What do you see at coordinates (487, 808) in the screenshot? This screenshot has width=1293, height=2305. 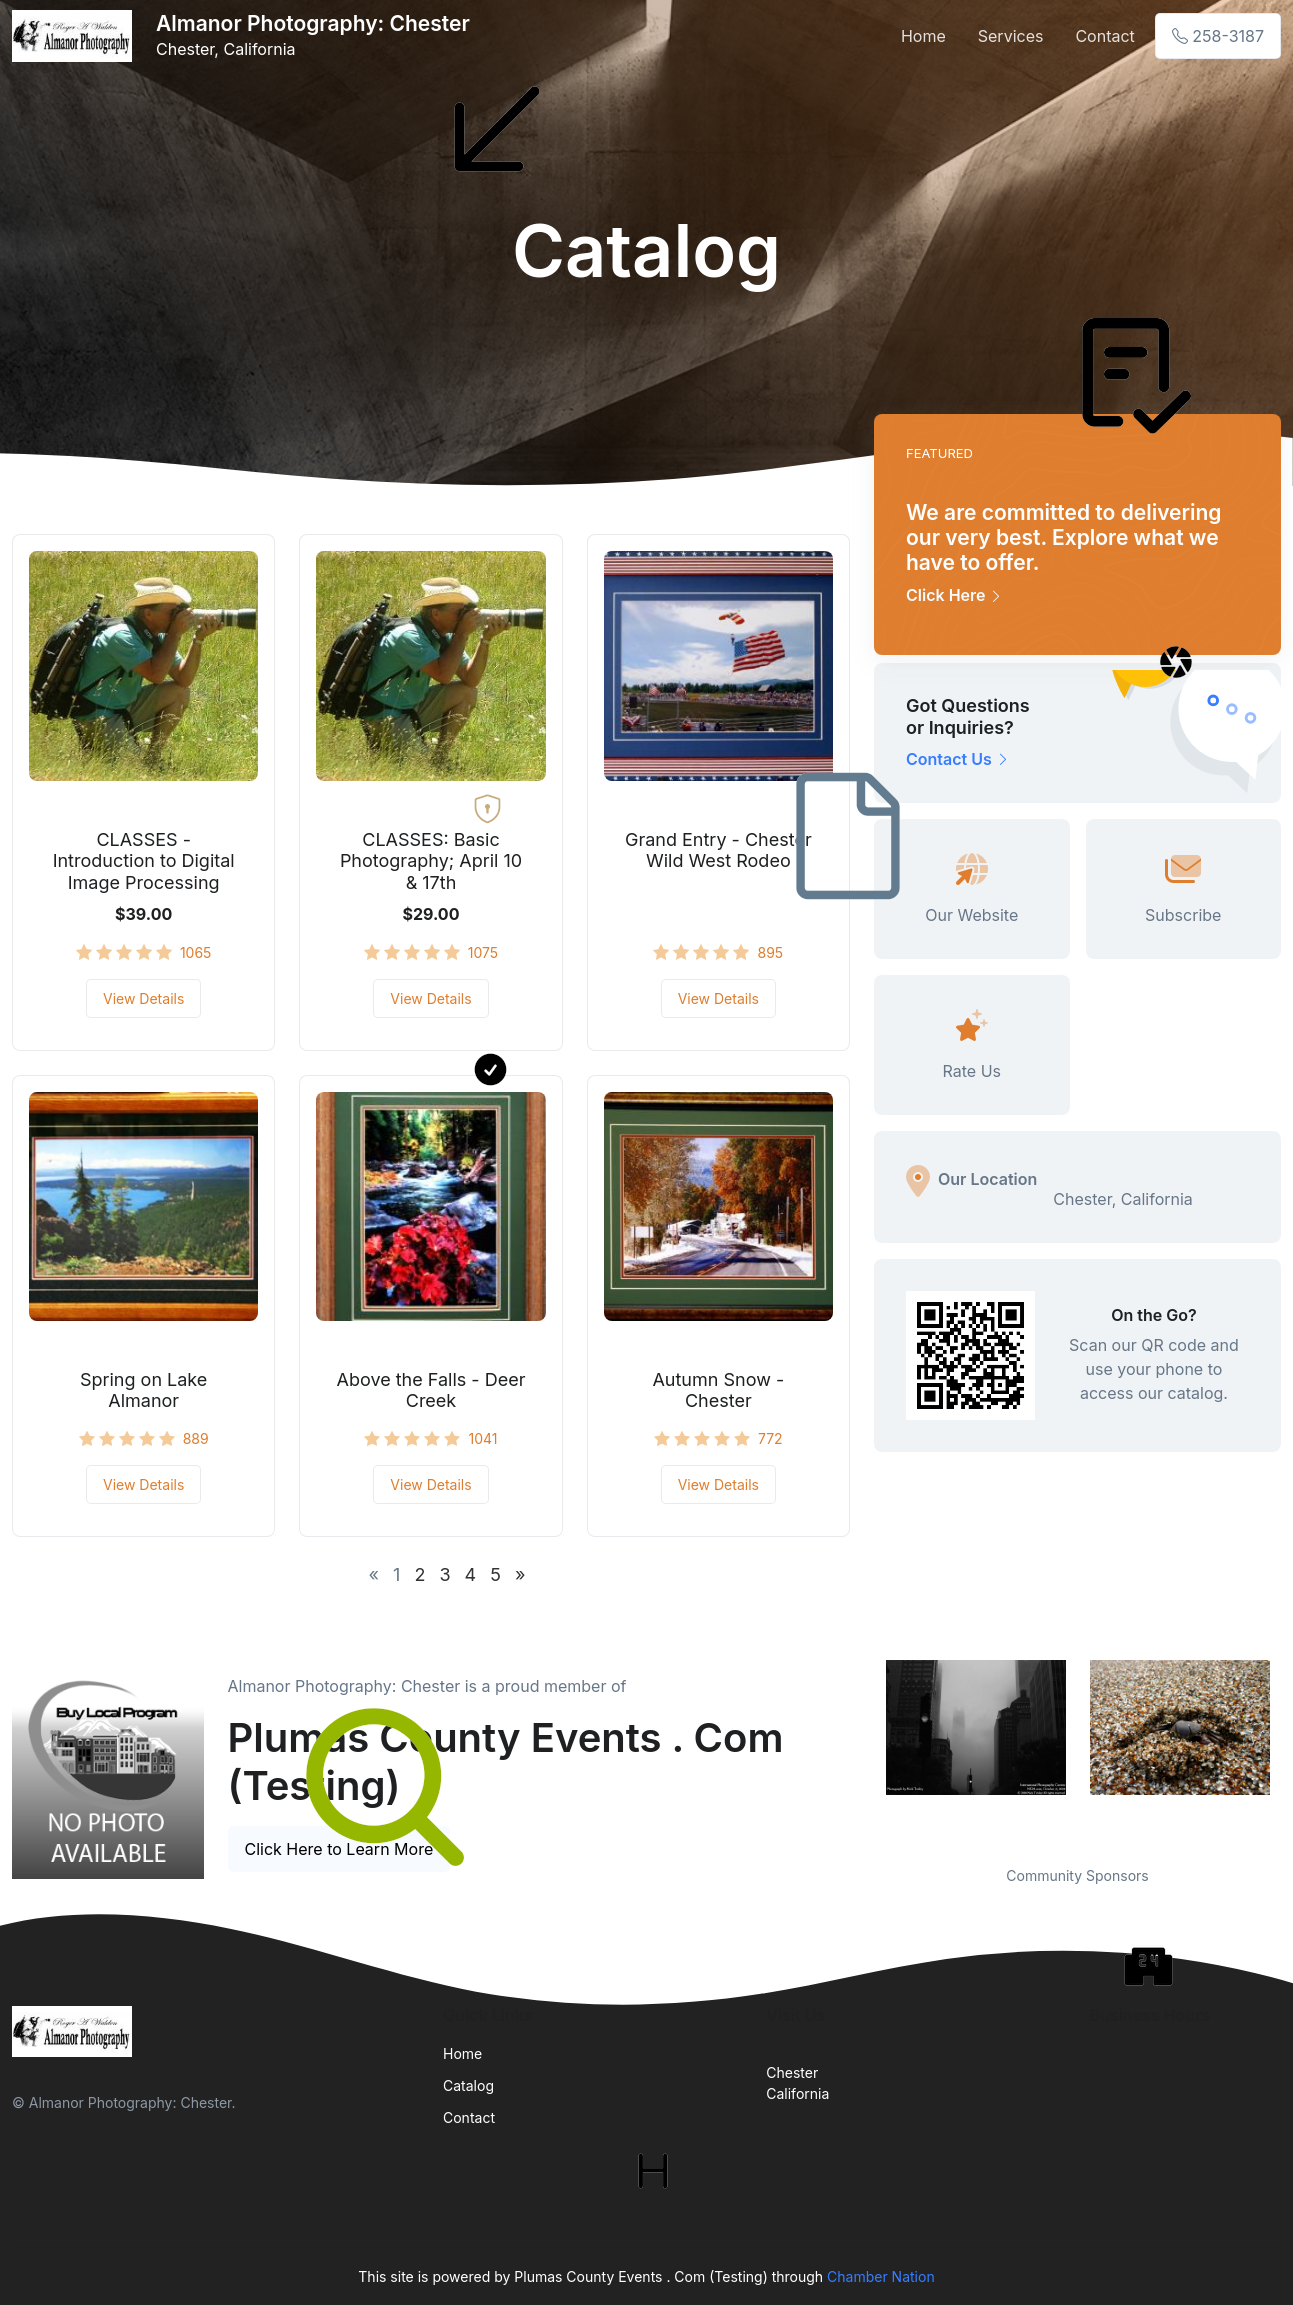 I see `view security or privacy settings` at bounding box center [487, 808].